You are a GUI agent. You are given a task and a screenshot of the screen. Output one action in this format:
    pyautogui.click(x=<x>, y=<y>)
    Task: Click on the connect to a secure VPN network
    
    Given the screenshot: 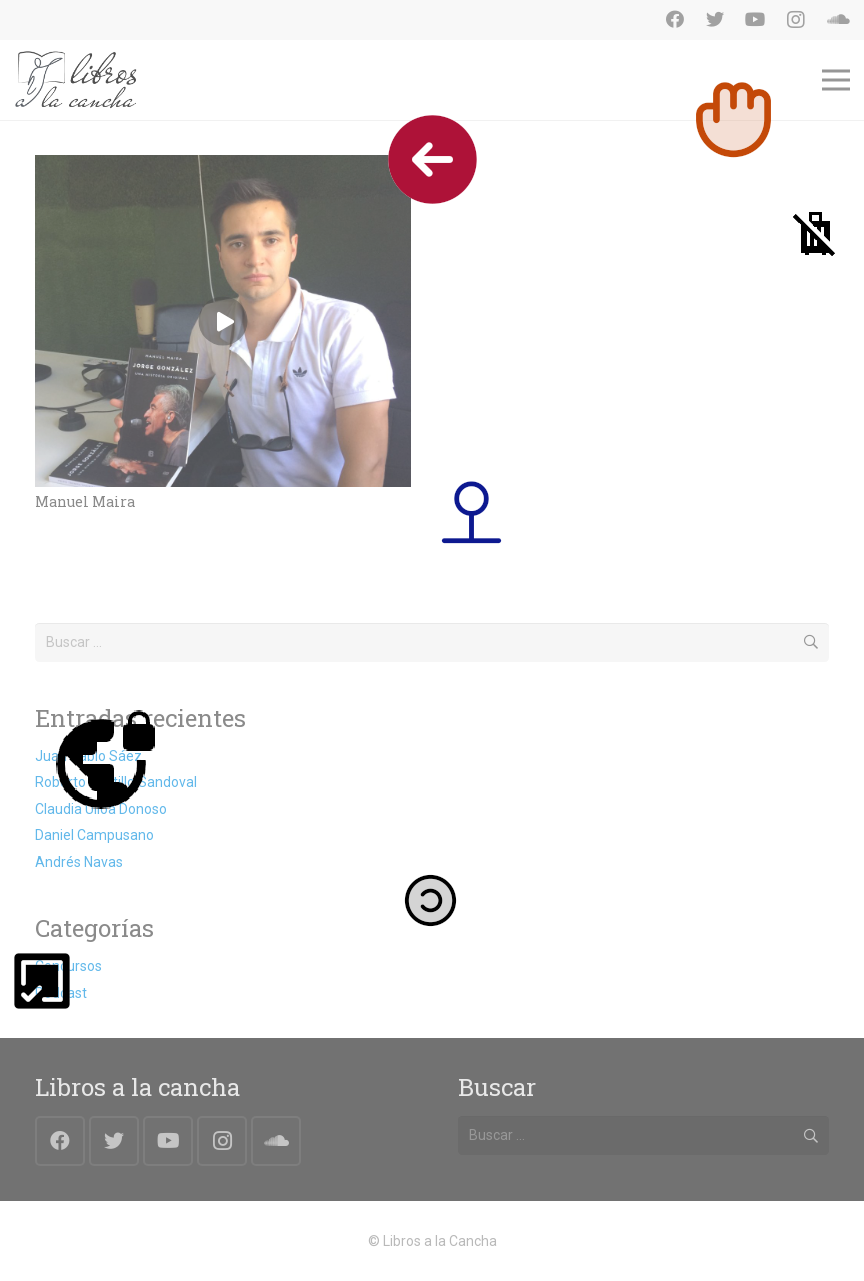 What is the action you would take?
    pyautogui.click(x=105, y=759)
    